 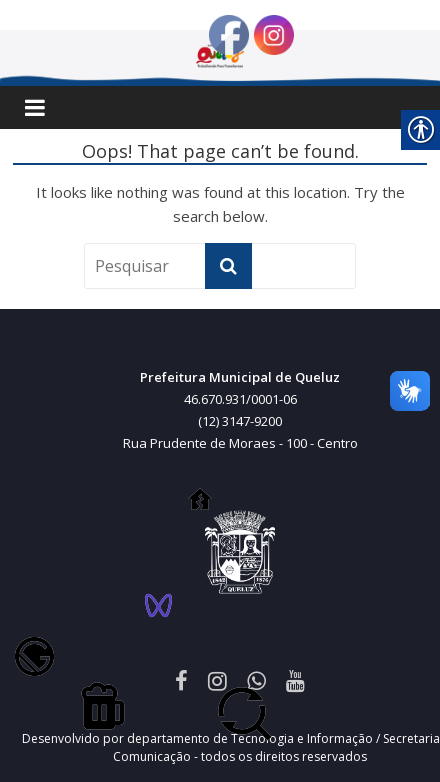 What do you see at coordinates (104, 707) in the screenshot?
I see `browse nearby bars or breweries` at bounding box center [104, 707].